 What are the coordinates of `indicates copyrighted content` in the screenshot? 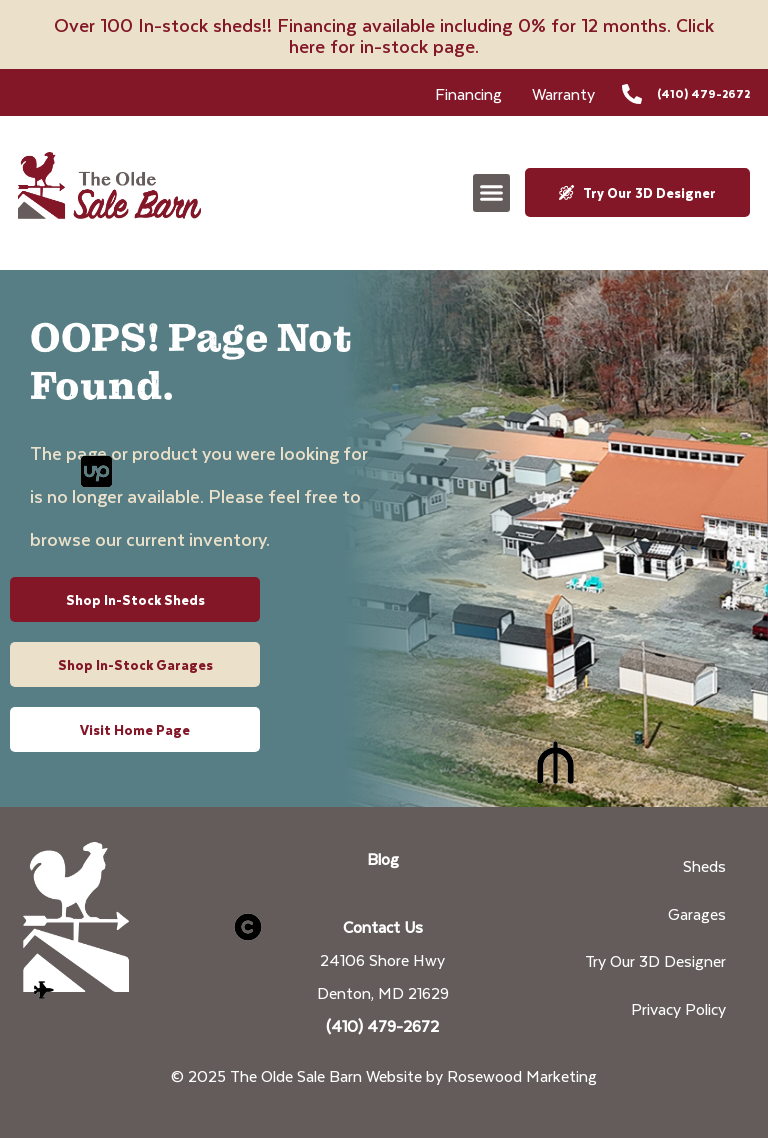 It's located at (248, 927).